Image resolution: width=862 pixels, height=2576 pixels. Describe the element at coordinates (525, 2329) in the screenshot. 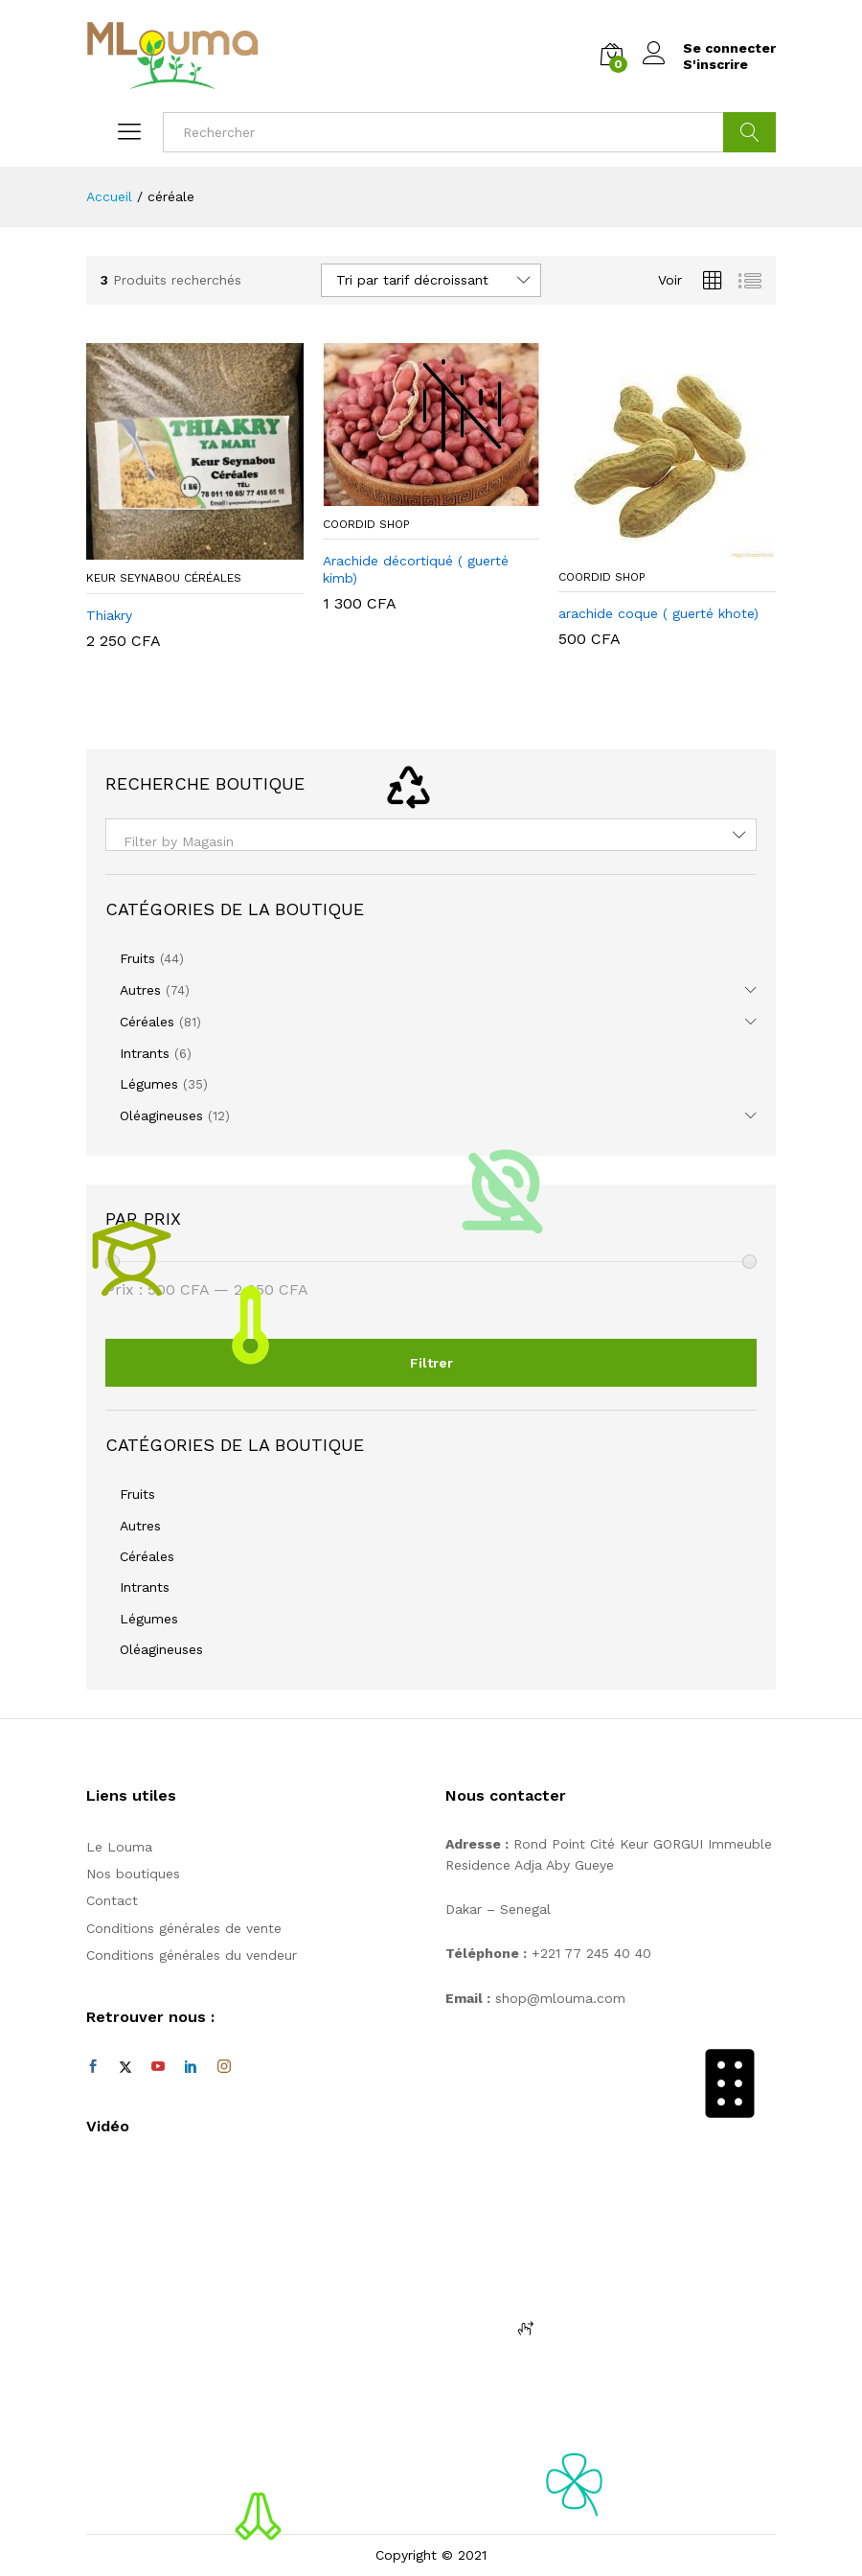

I see `swipe right to continue or advance` at that location.